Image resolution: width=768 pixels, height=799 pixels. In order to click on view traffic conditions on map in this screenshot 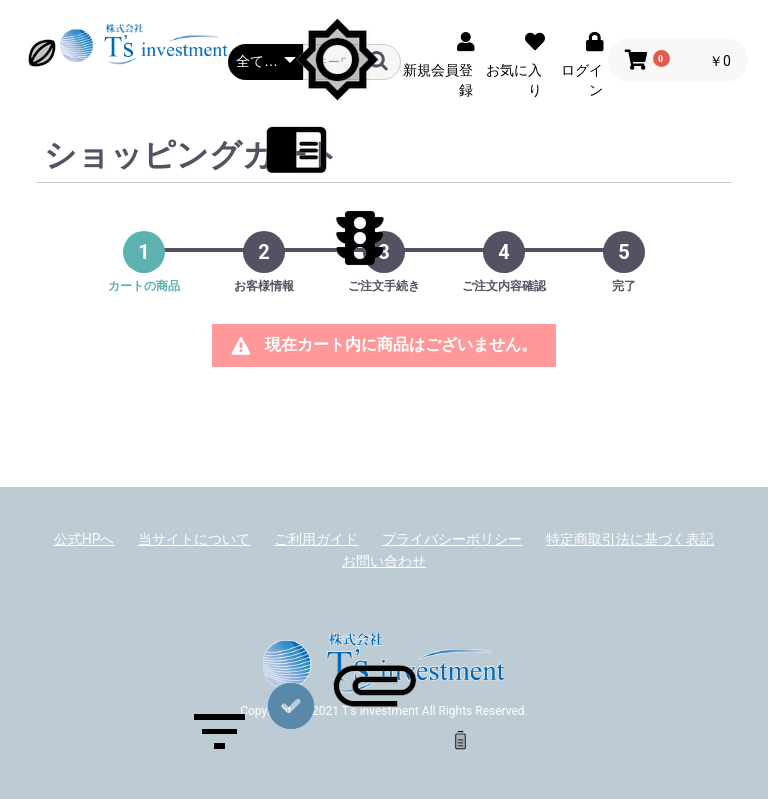, I will do `click(360, 238)`.